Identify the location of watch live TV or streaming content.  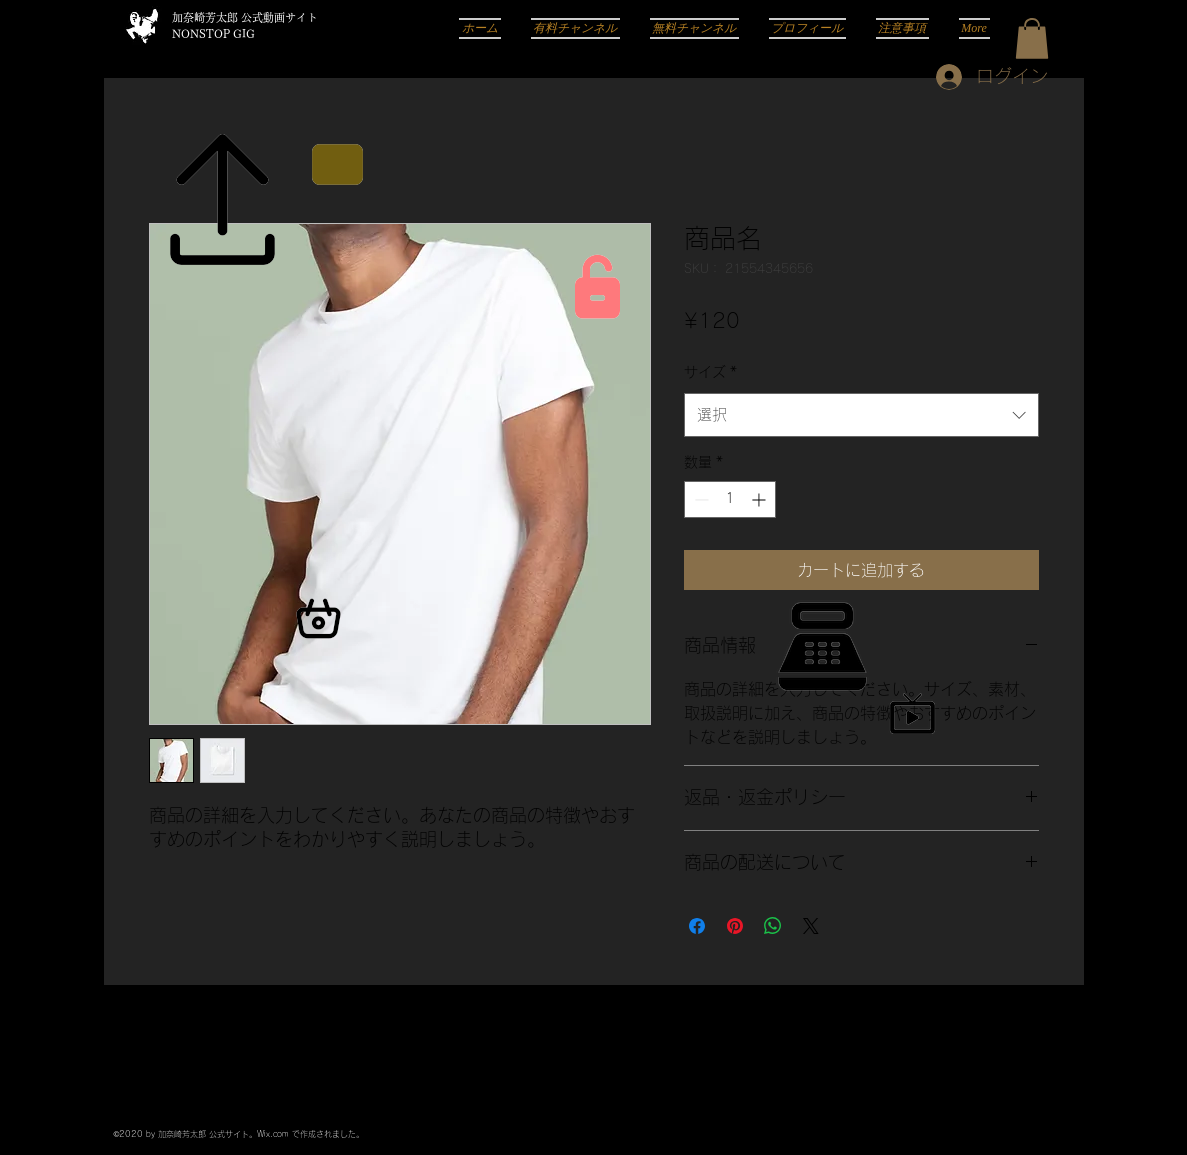
(912, 713).